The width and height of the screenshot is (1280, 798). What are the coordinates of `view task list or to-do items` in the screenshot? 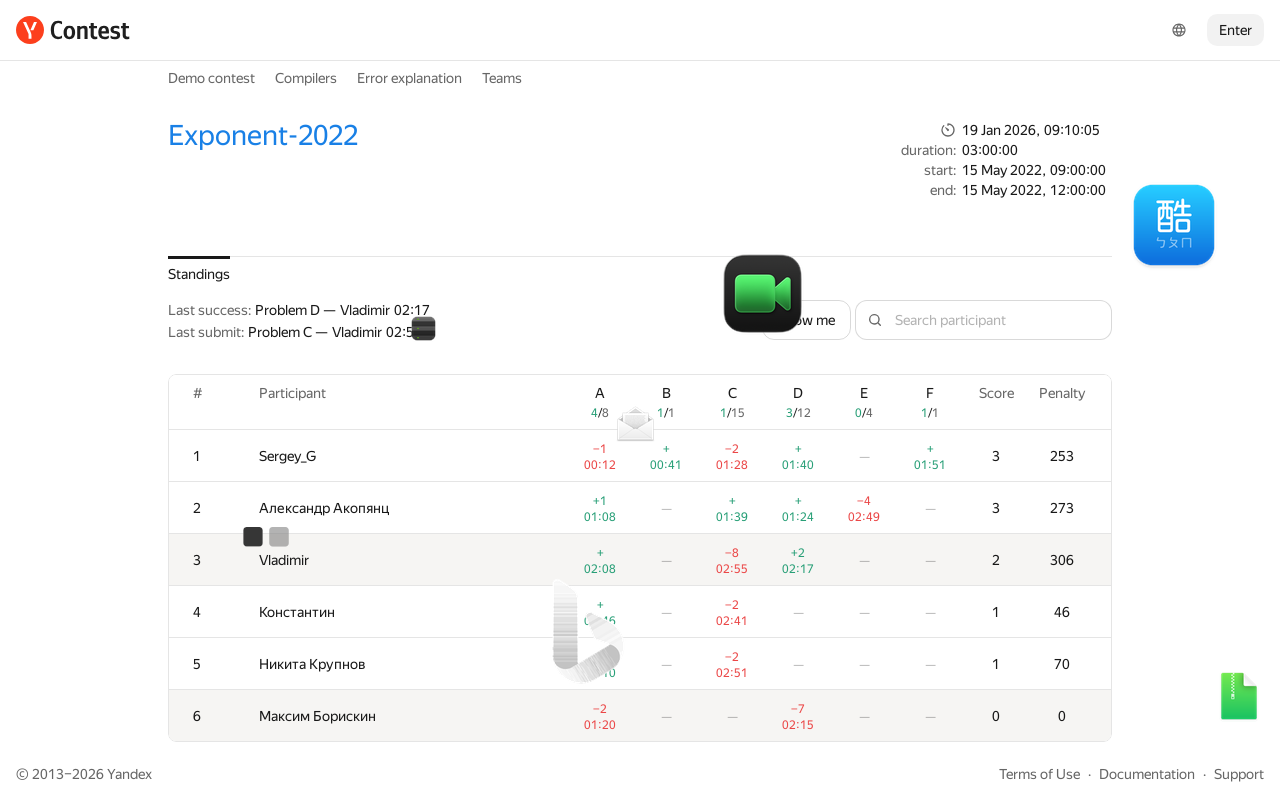 It's located at (266, 540).